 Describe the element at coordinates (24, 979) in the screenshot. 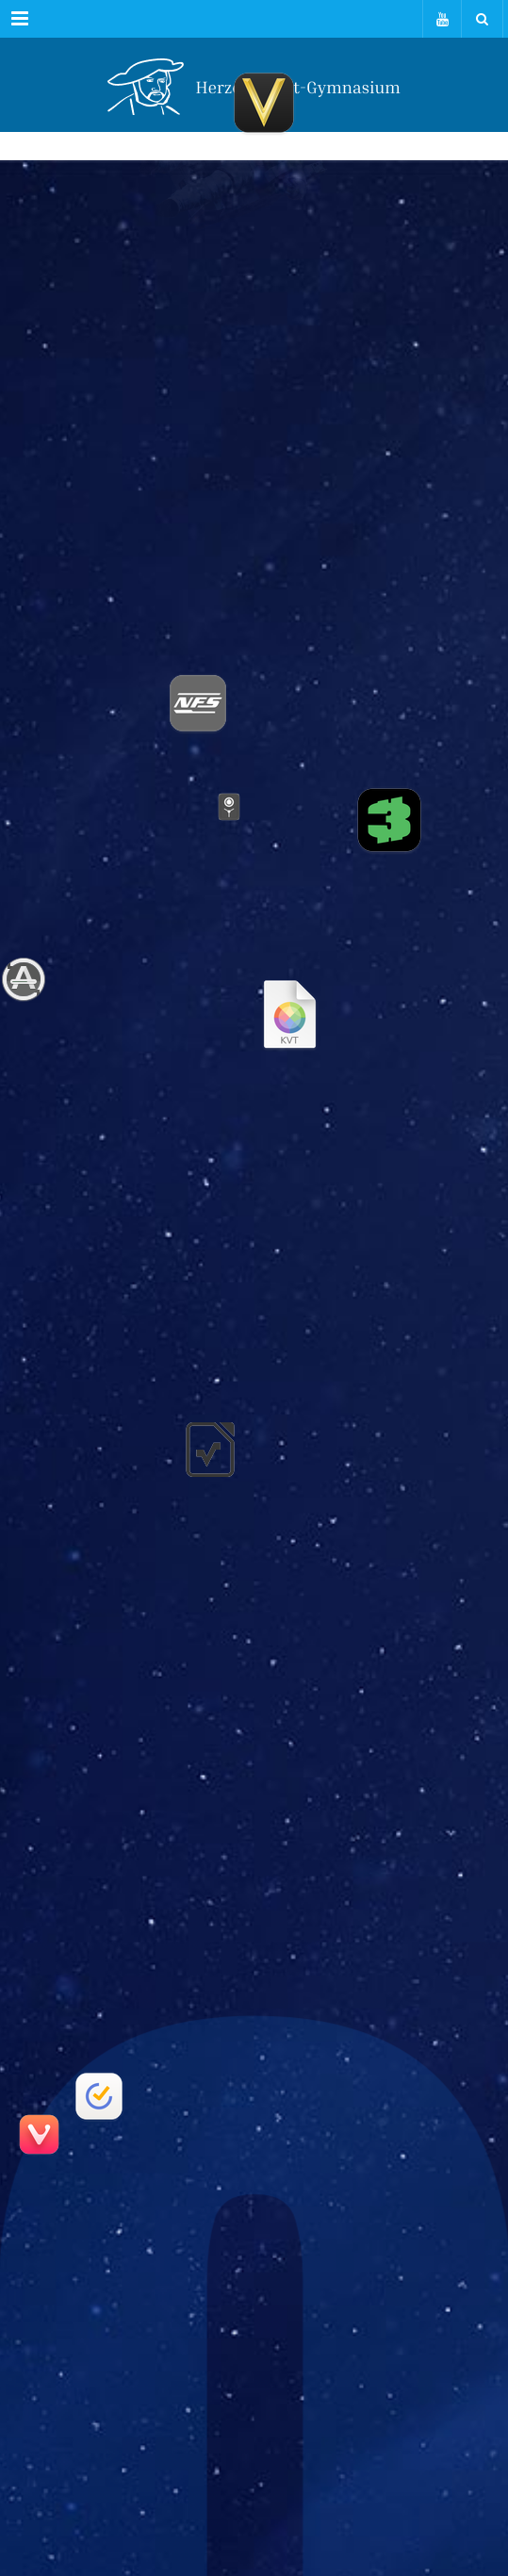

I see `check for available system updates` at that location.